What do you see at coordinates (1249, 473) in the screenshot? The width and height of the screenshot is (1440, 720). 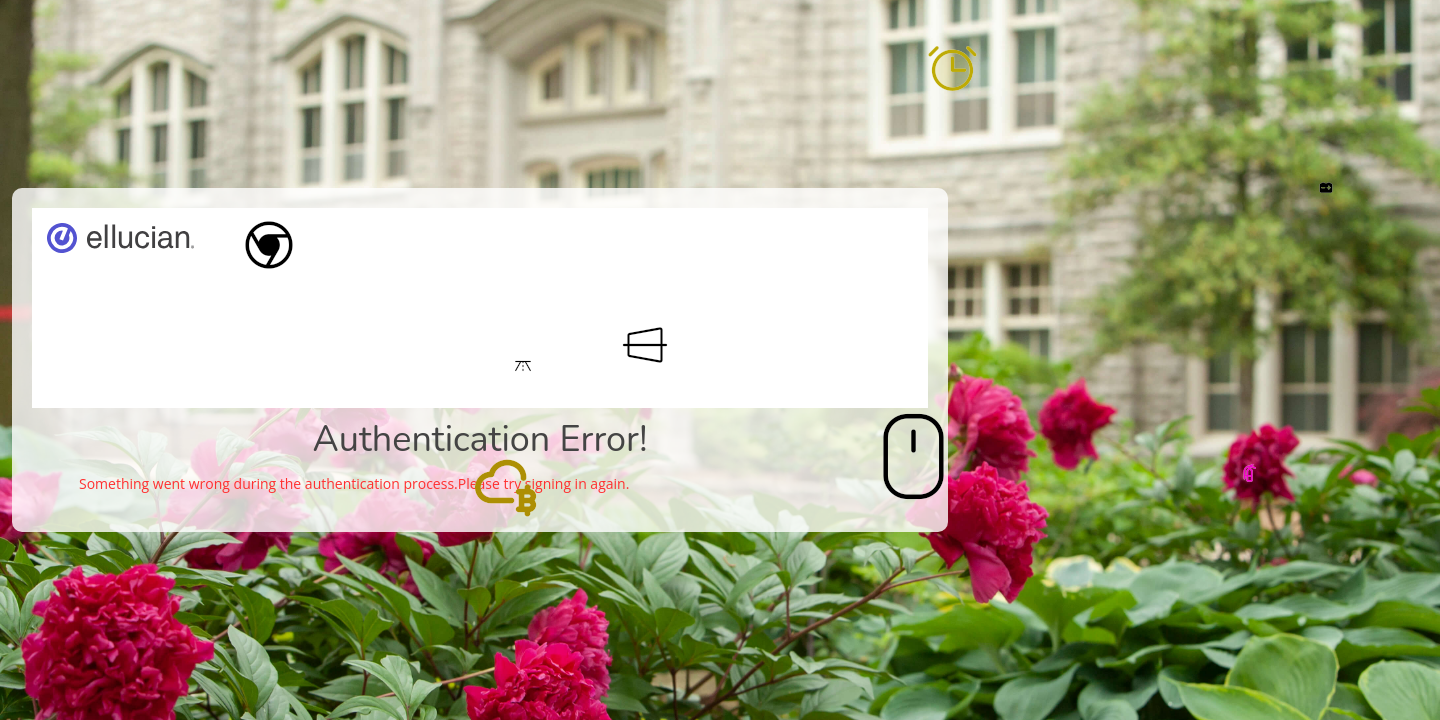 I see `fire safety equipment indicator` at bounding box center [1249, 473].